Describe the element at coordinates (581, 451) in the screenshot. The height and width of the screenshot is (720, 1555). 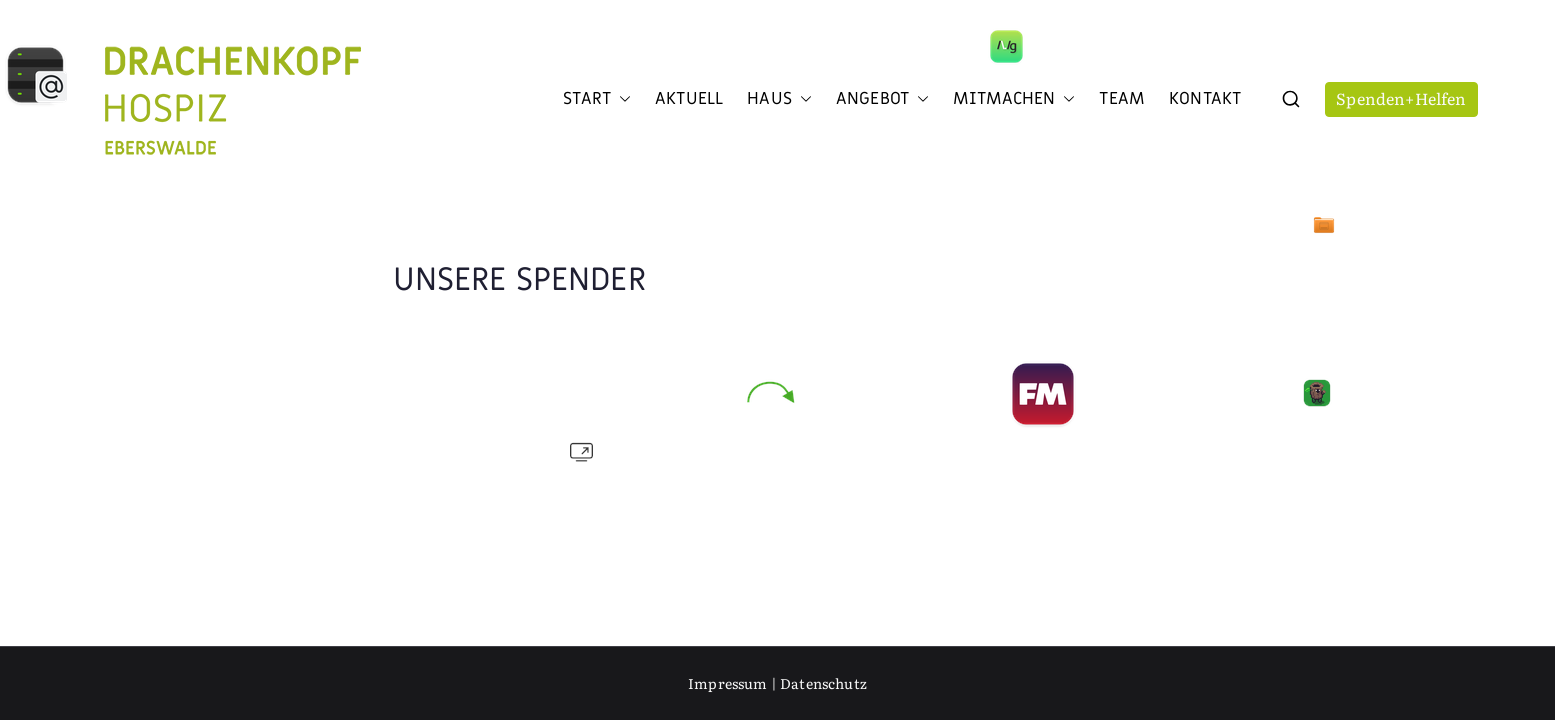
I see `access desktop sharing settings` at that location.